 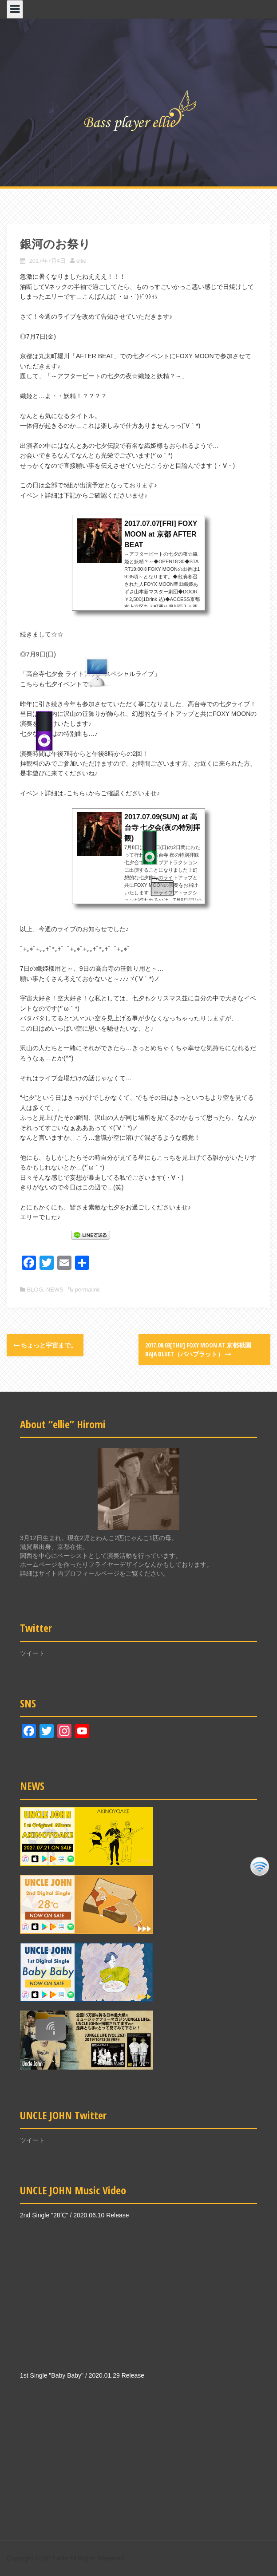 What do you see at coordinates (149, 848) in the screenshot?
I see `iPod nano device in green` at bounding box center [149, 848].